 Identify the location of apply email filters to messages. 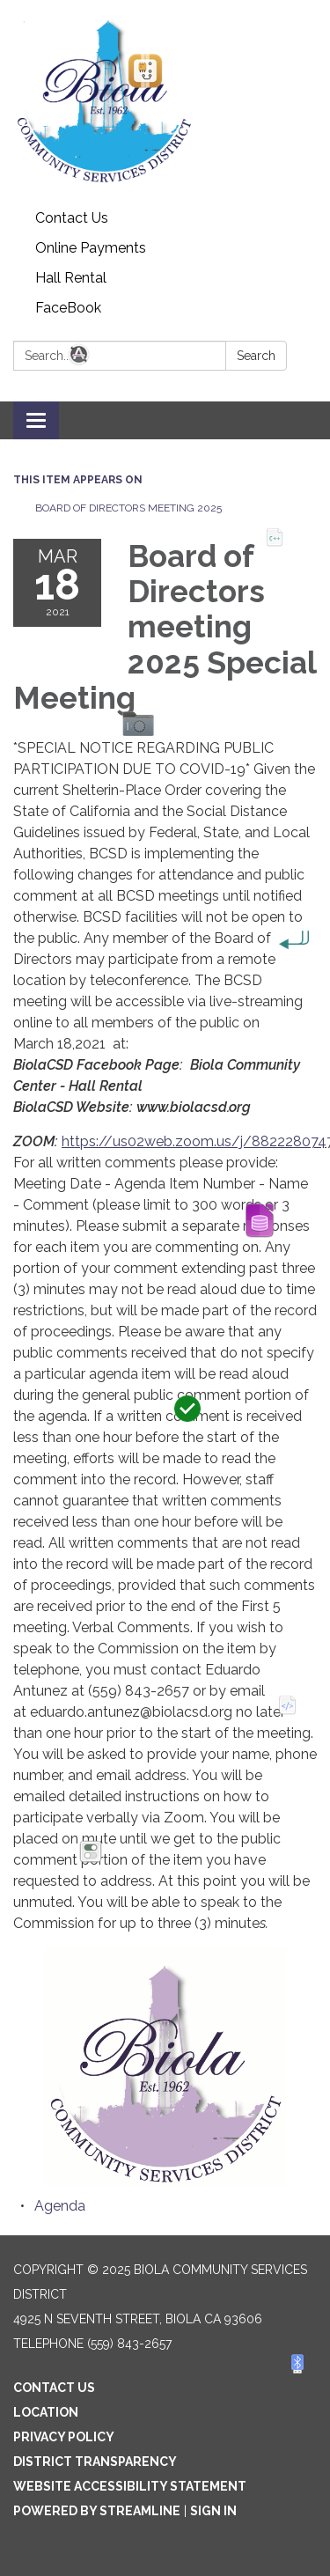
(187, 1409).